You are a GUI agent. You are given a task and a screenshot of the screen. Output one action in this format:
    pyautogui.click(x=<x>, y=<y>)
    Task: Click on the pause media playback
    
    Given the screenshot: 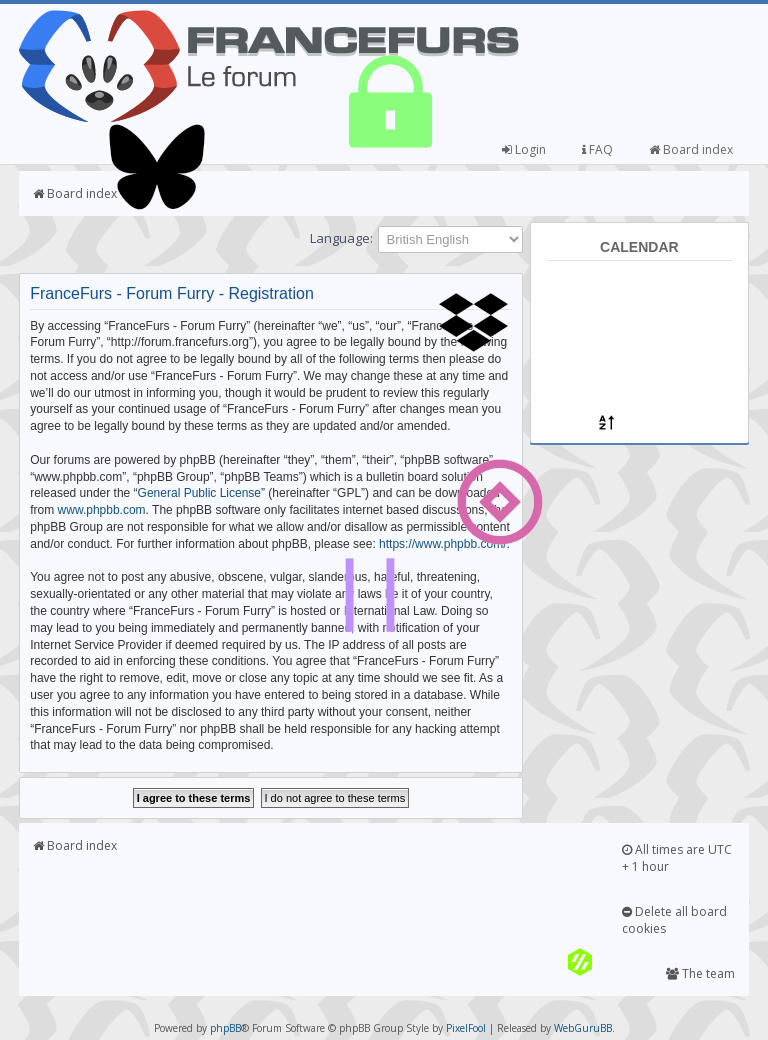 What is the action you would take?
    pyautogui.click(x=370, y=595)
    